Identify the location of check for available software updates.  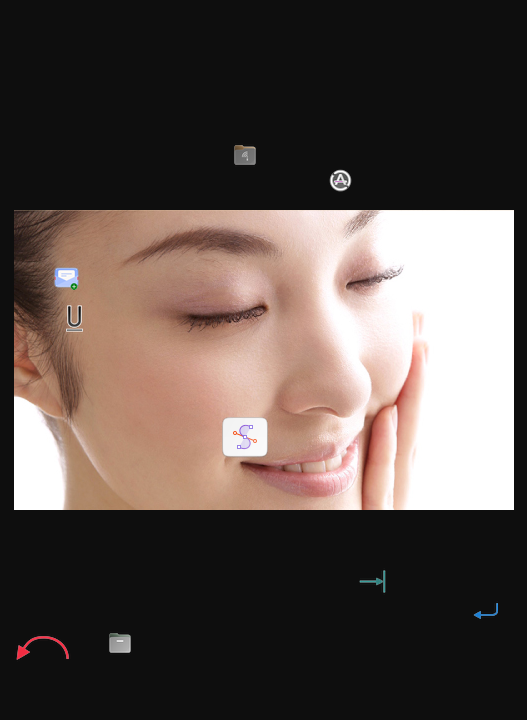
(340, 180).